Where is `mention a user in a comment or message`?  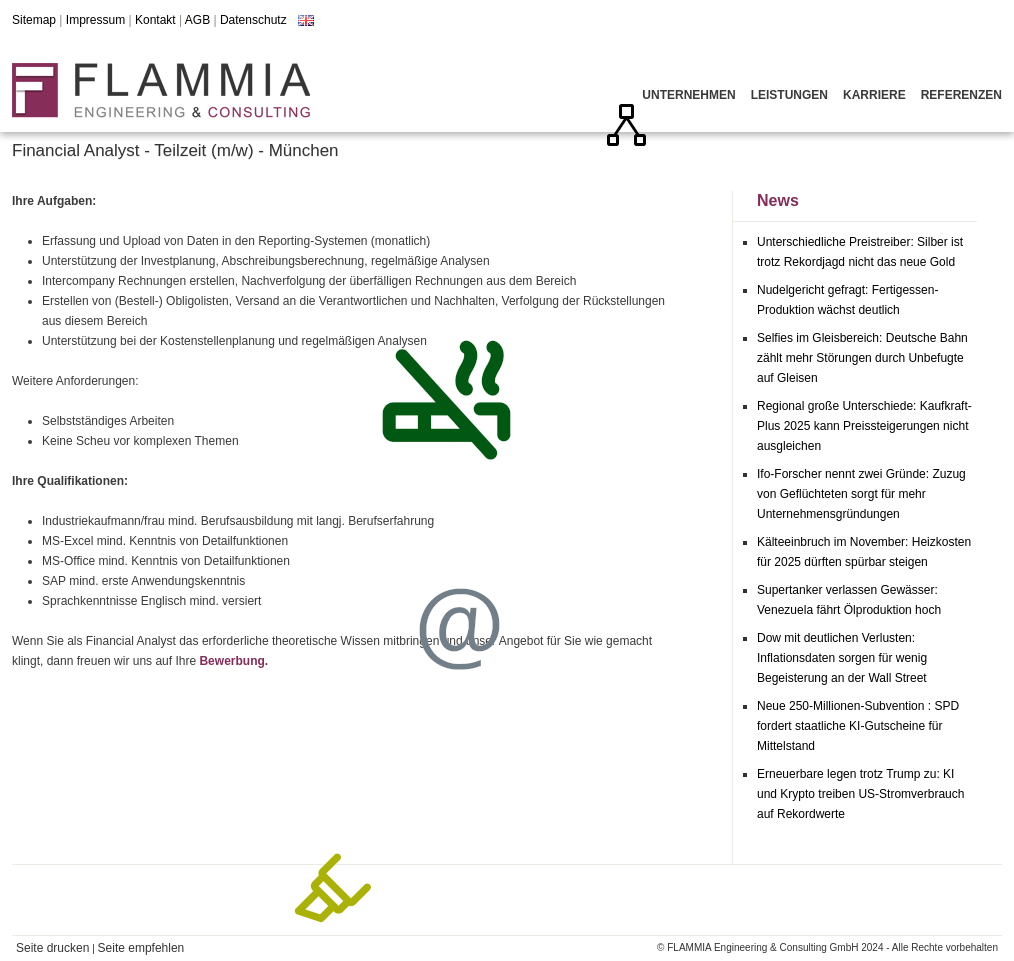
mention a user in a comment or message is located at coordinates (457, 626).